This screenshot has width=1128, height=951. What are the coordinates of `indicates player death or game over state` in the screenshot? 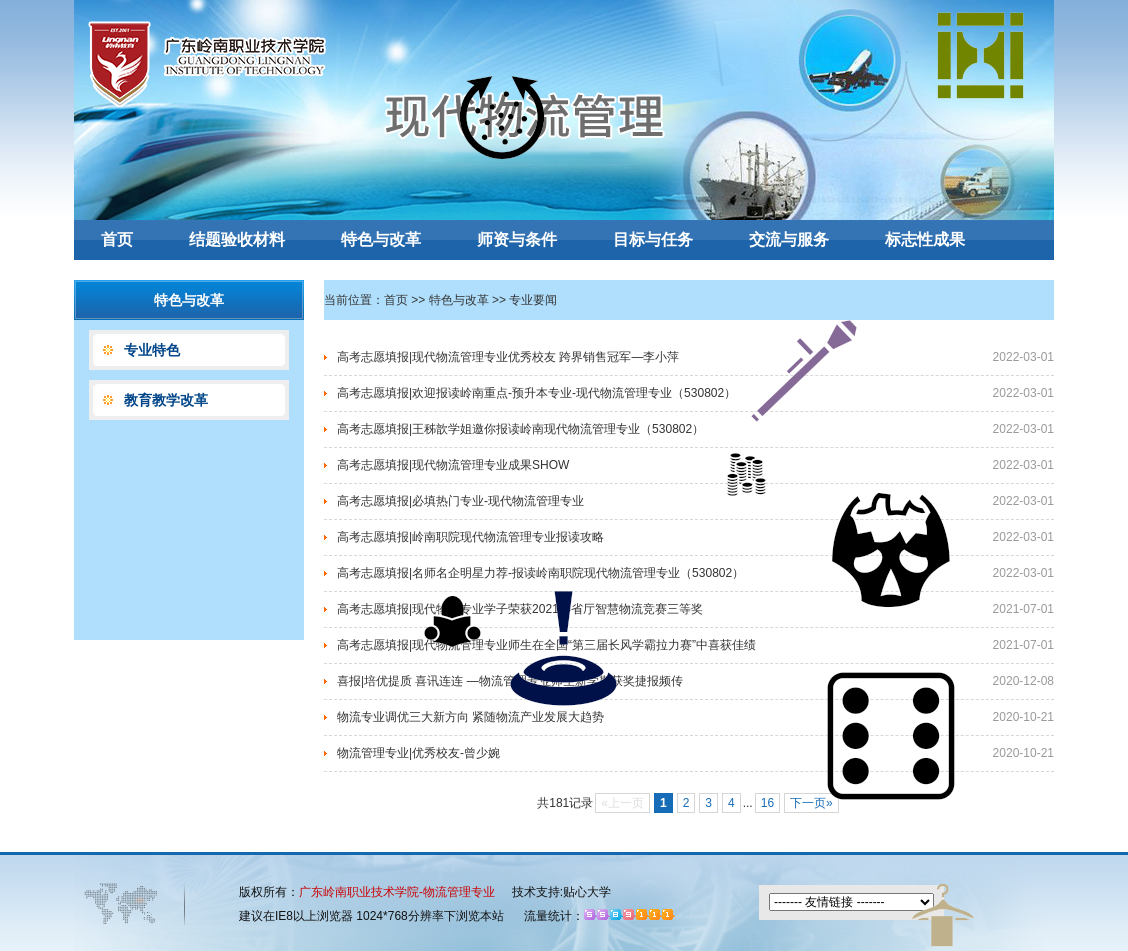 It's located at (891, 551).